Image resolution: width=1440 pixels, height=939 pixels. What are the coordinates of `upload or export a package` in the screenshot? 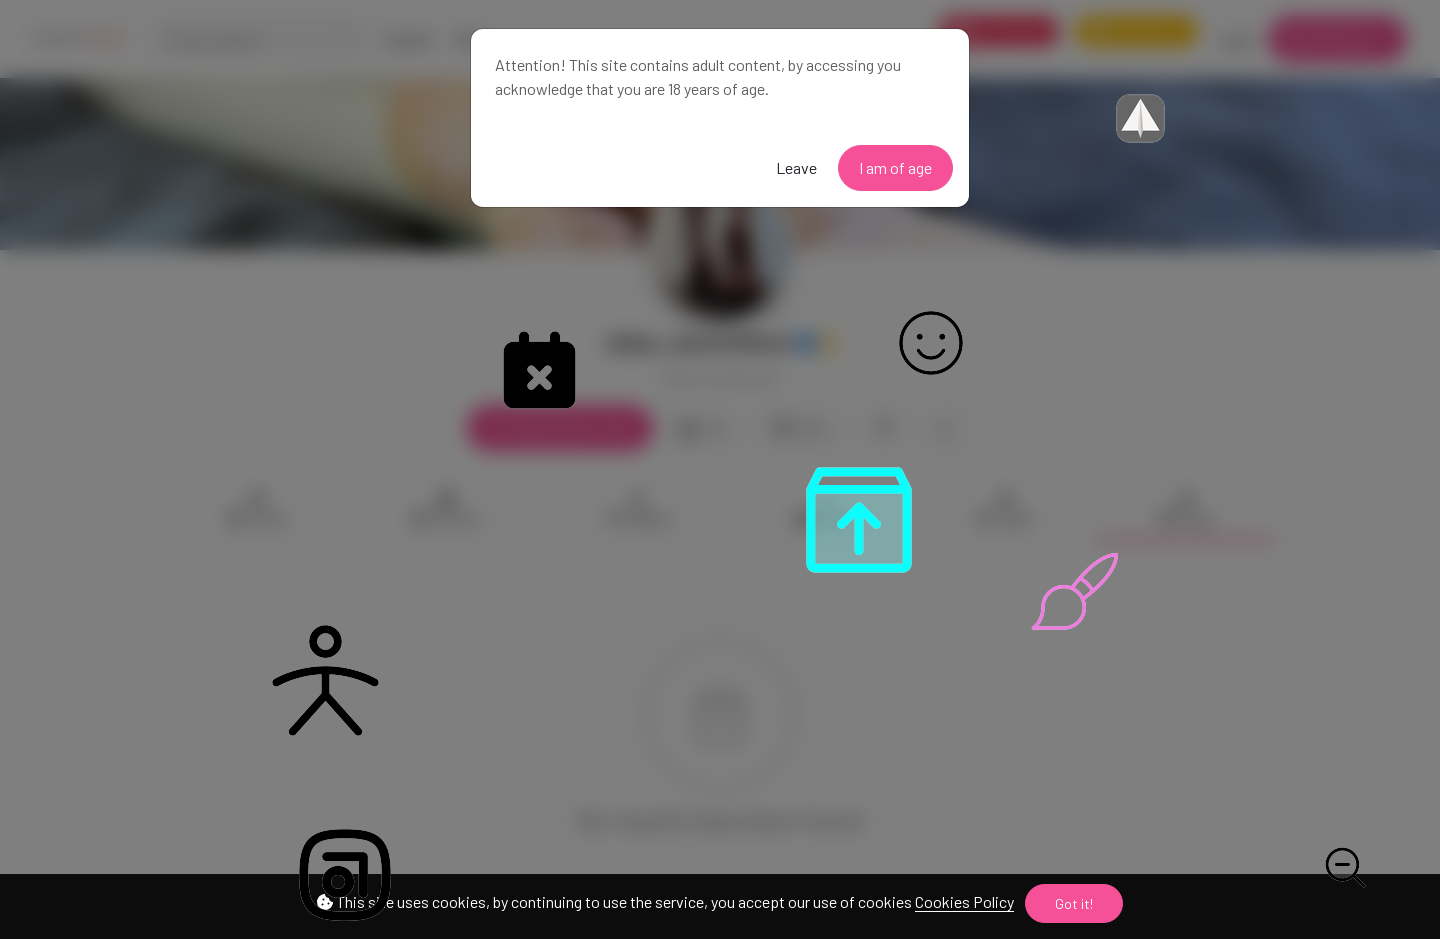 It's located at (859, 520).